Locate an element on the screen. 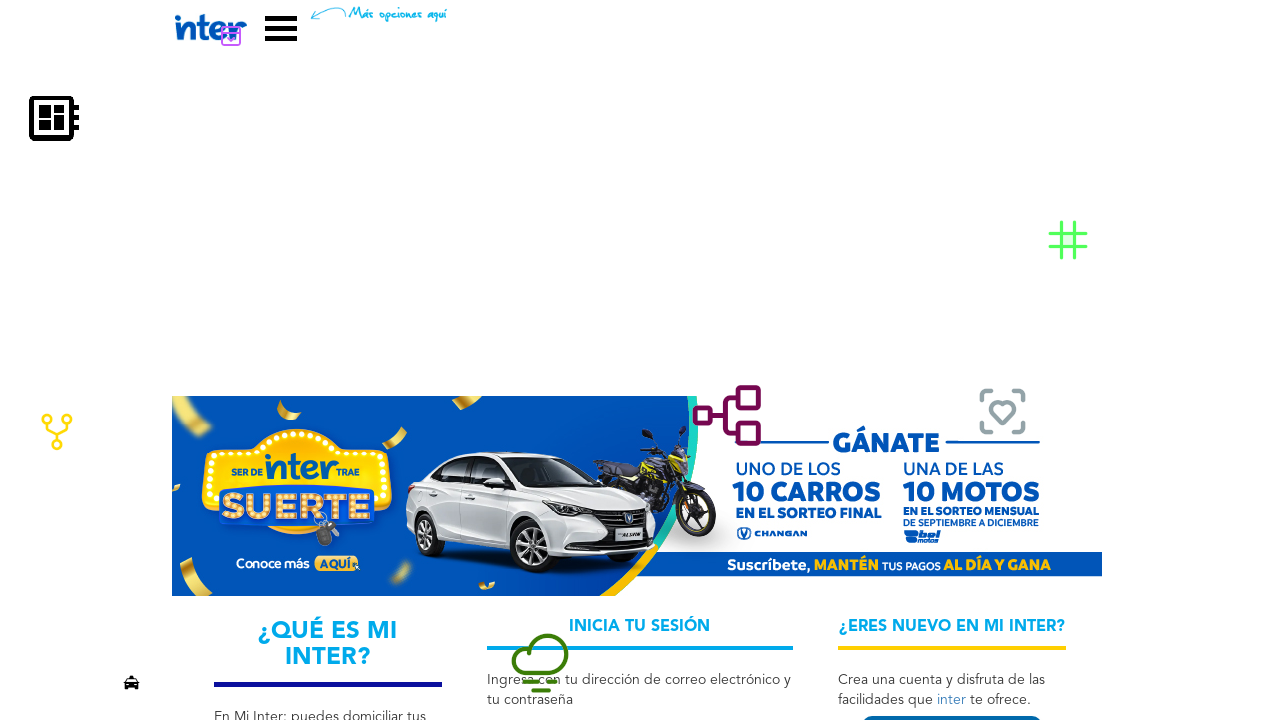 This screenshot has width=1280, height=720. scan or detect health vitals is located at coordinates (1002, 411).